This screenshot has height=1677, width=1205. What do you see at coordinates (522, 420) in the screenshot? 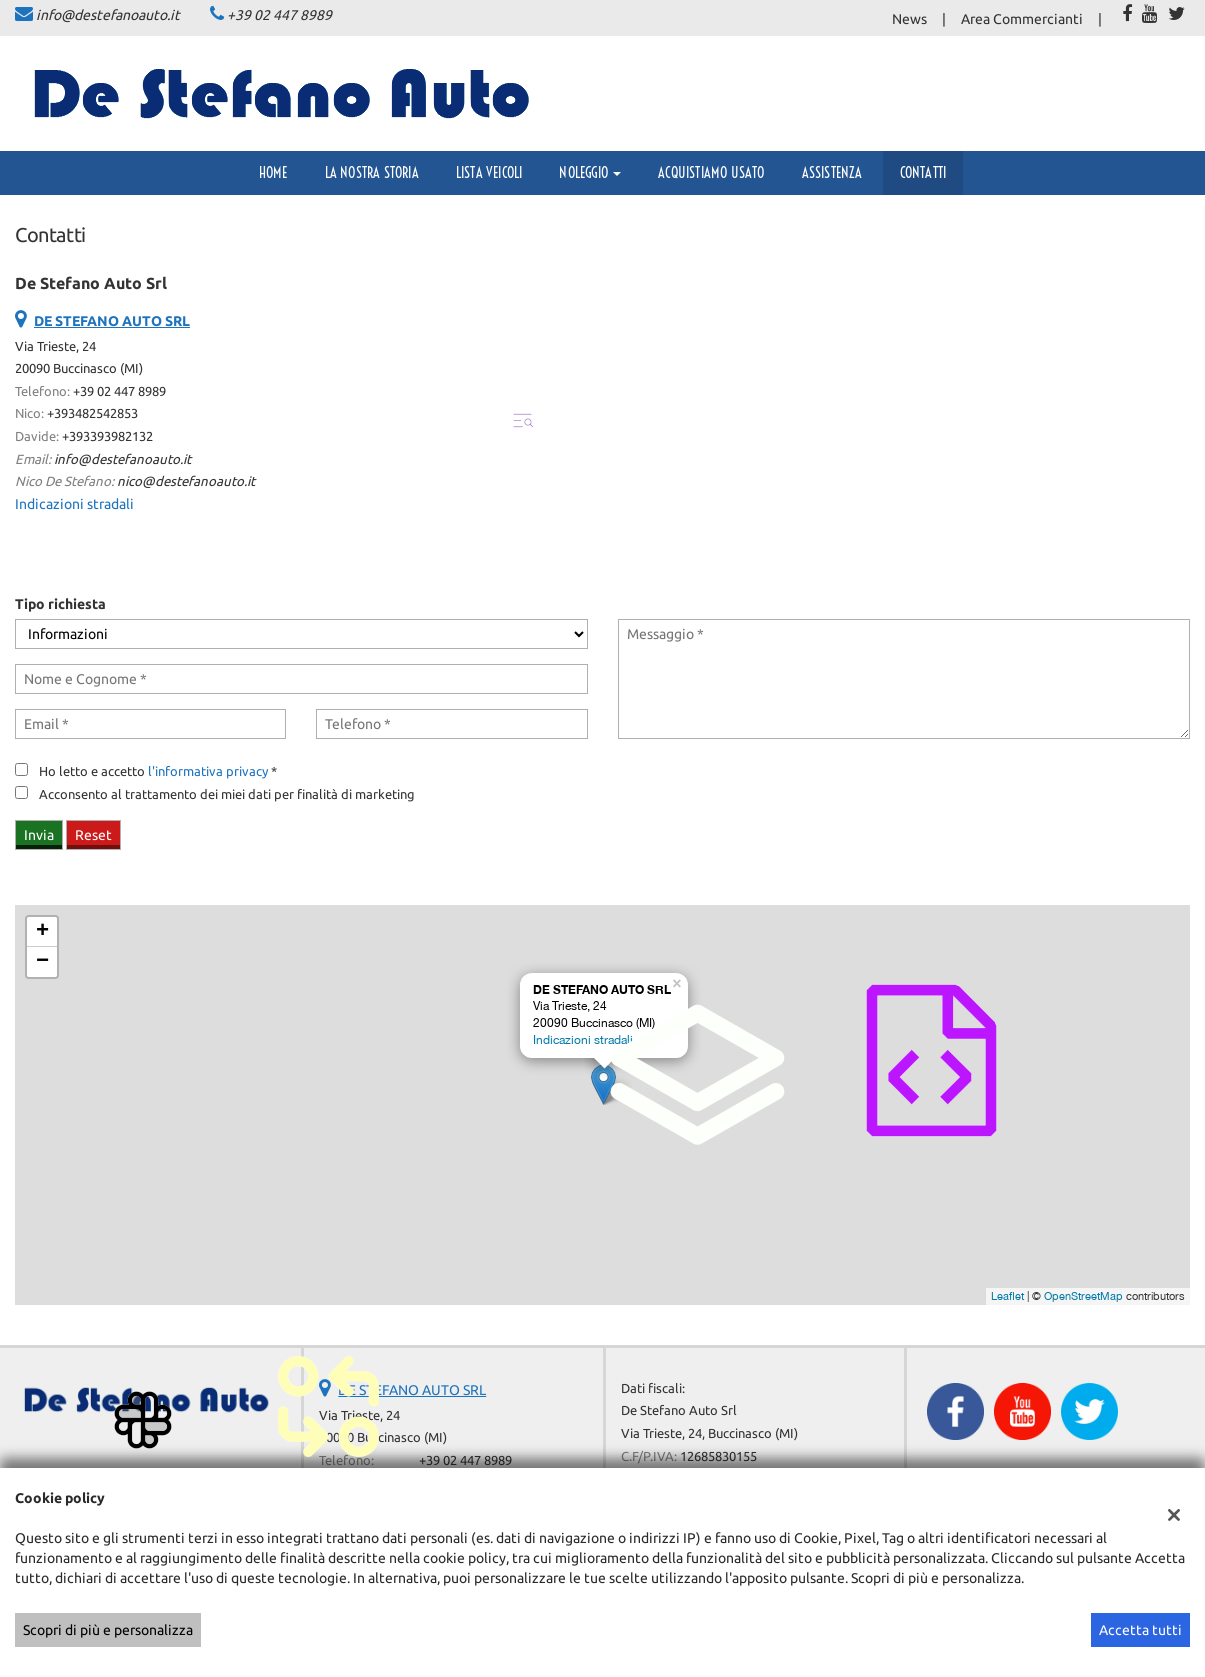
I see `search within a list or document` at bounding box center [522, 420].